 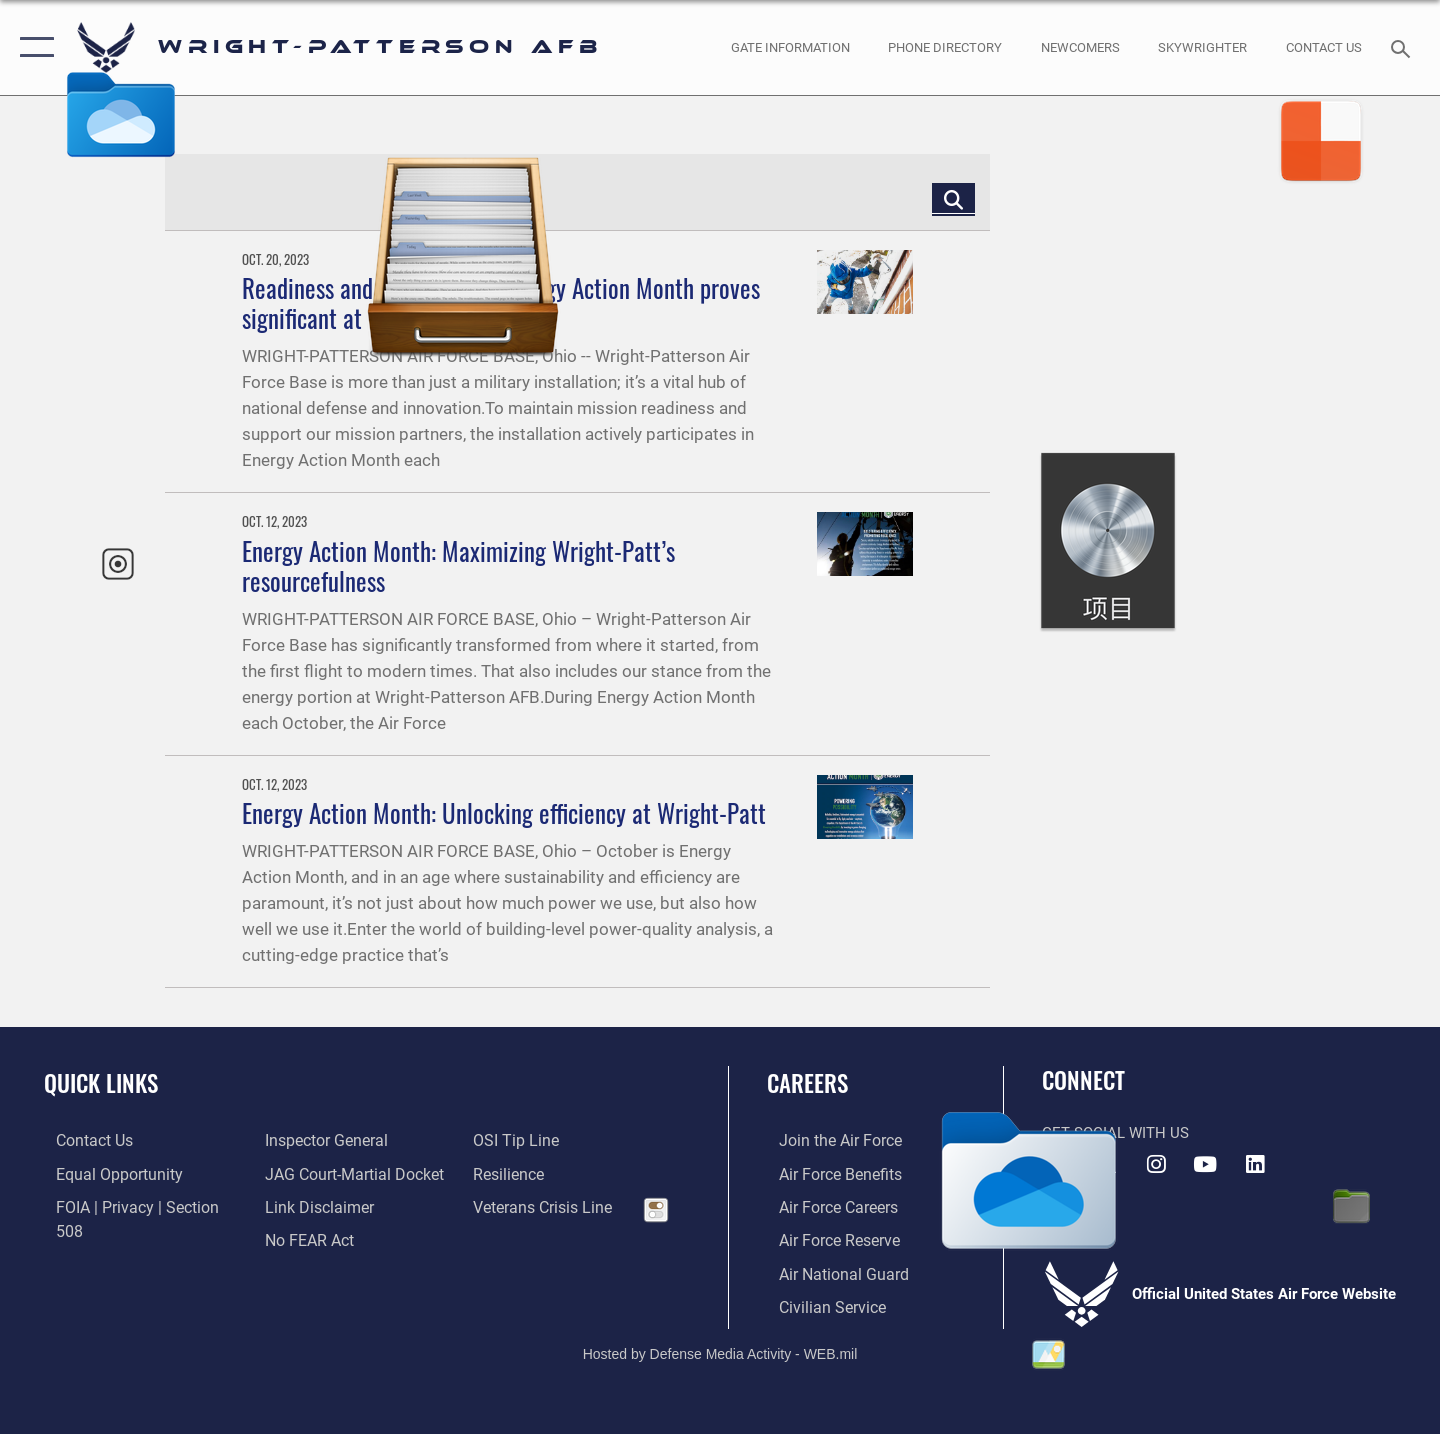 What do you see at coordinates (120, 117) in the screenshot?
I see `open OneDrive synced folder` at bounding box center [120, 117].